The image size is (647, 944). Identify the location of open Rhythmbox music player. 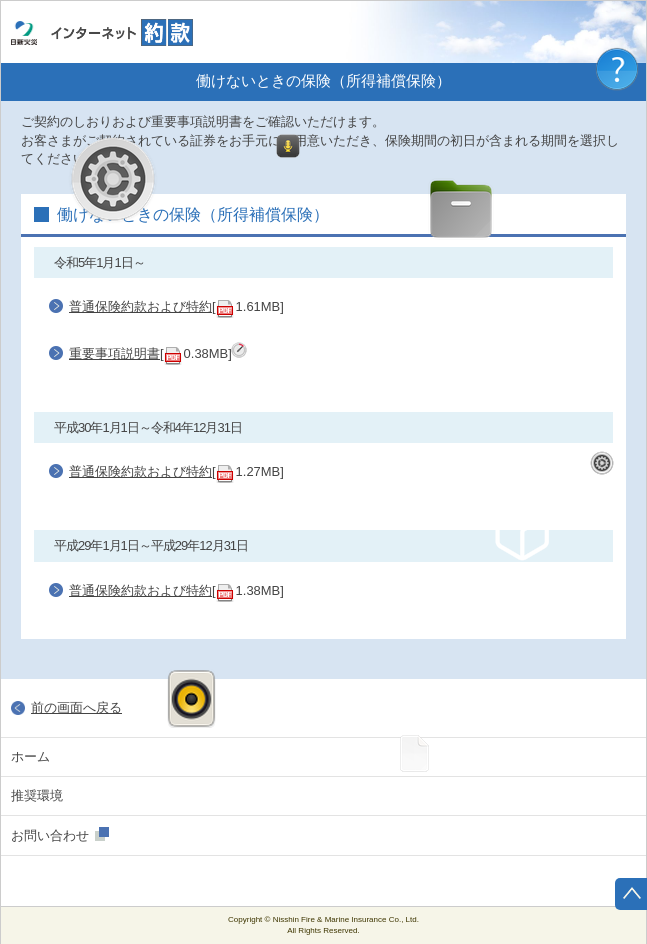
(191, 698).